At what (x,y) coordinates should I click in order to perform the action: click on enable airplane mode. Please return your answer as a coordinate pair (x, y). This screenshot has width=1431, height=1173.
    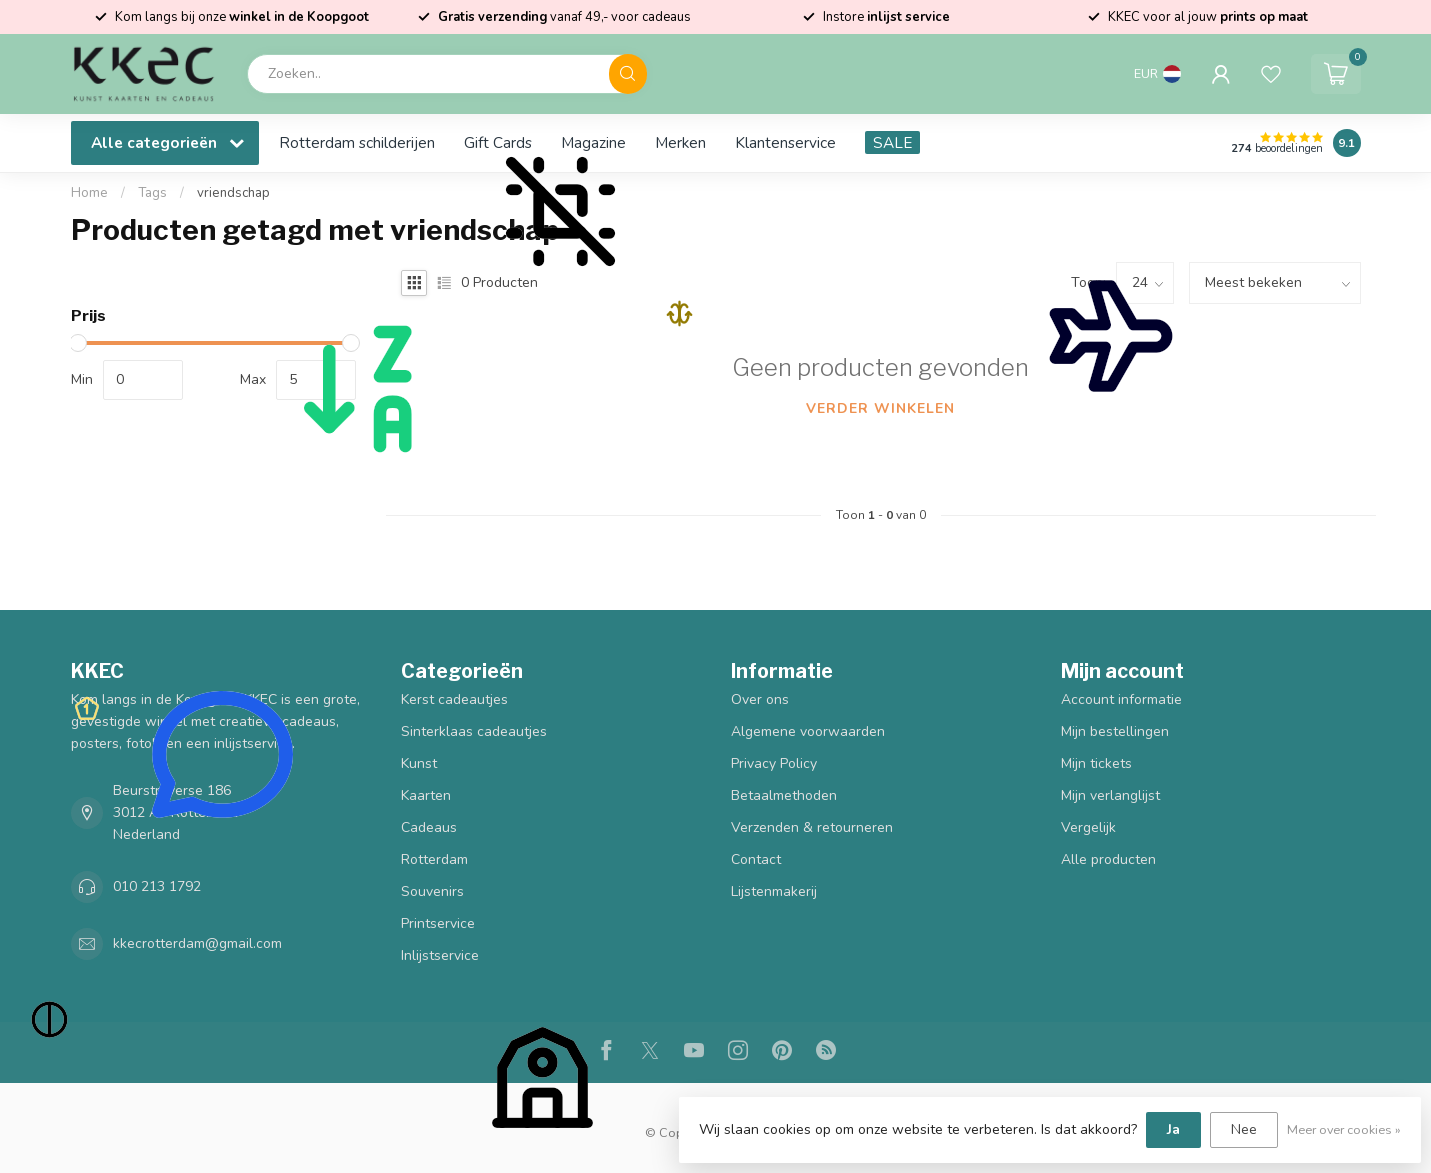
    Looking at the image, I should click on (1111, 336).